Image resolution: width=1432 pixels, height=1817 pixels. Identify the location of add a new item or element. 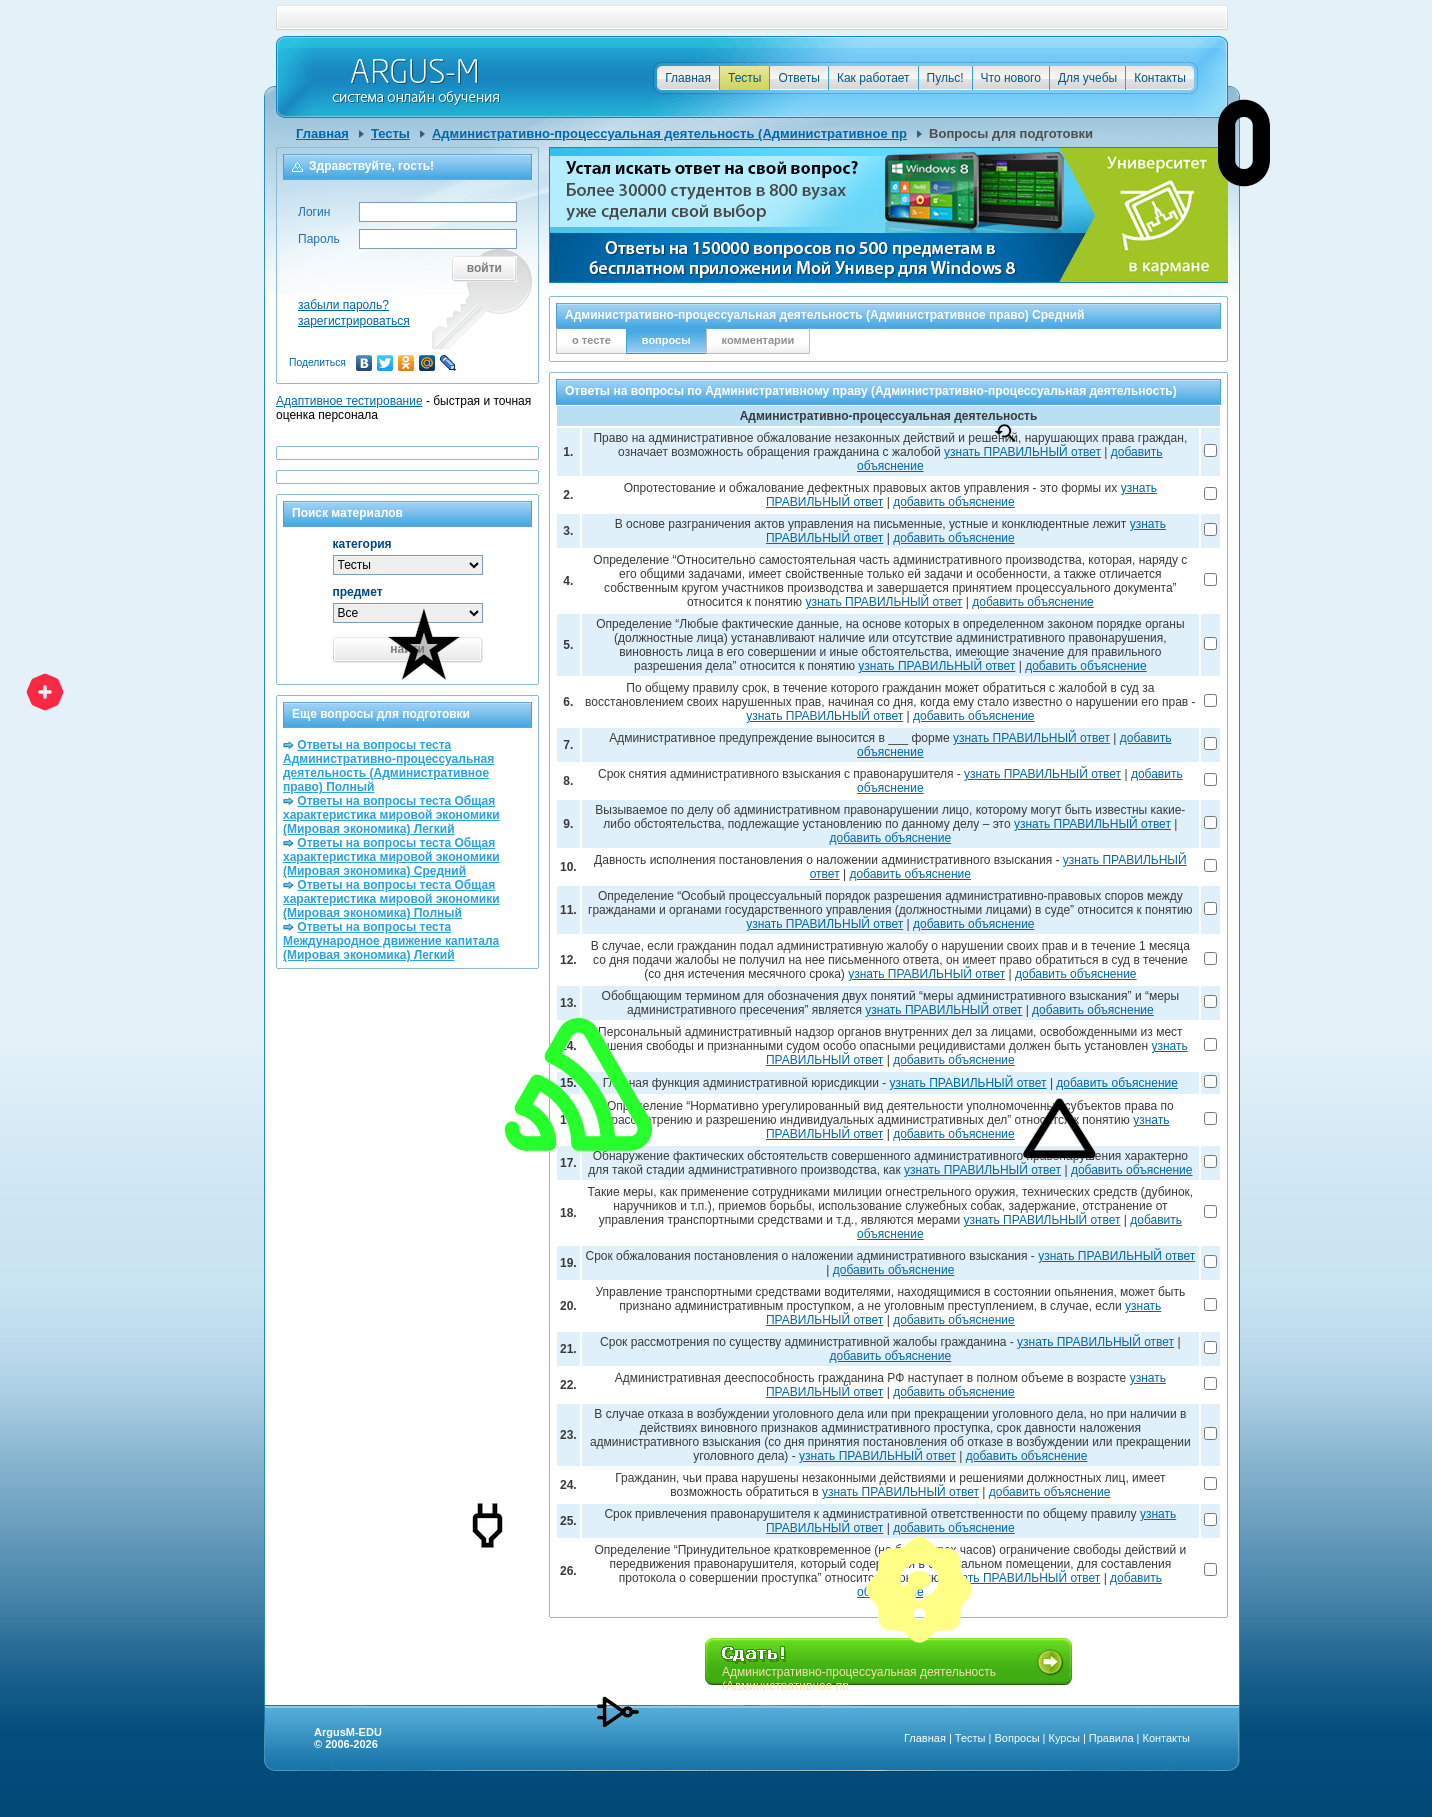
(45, 692).